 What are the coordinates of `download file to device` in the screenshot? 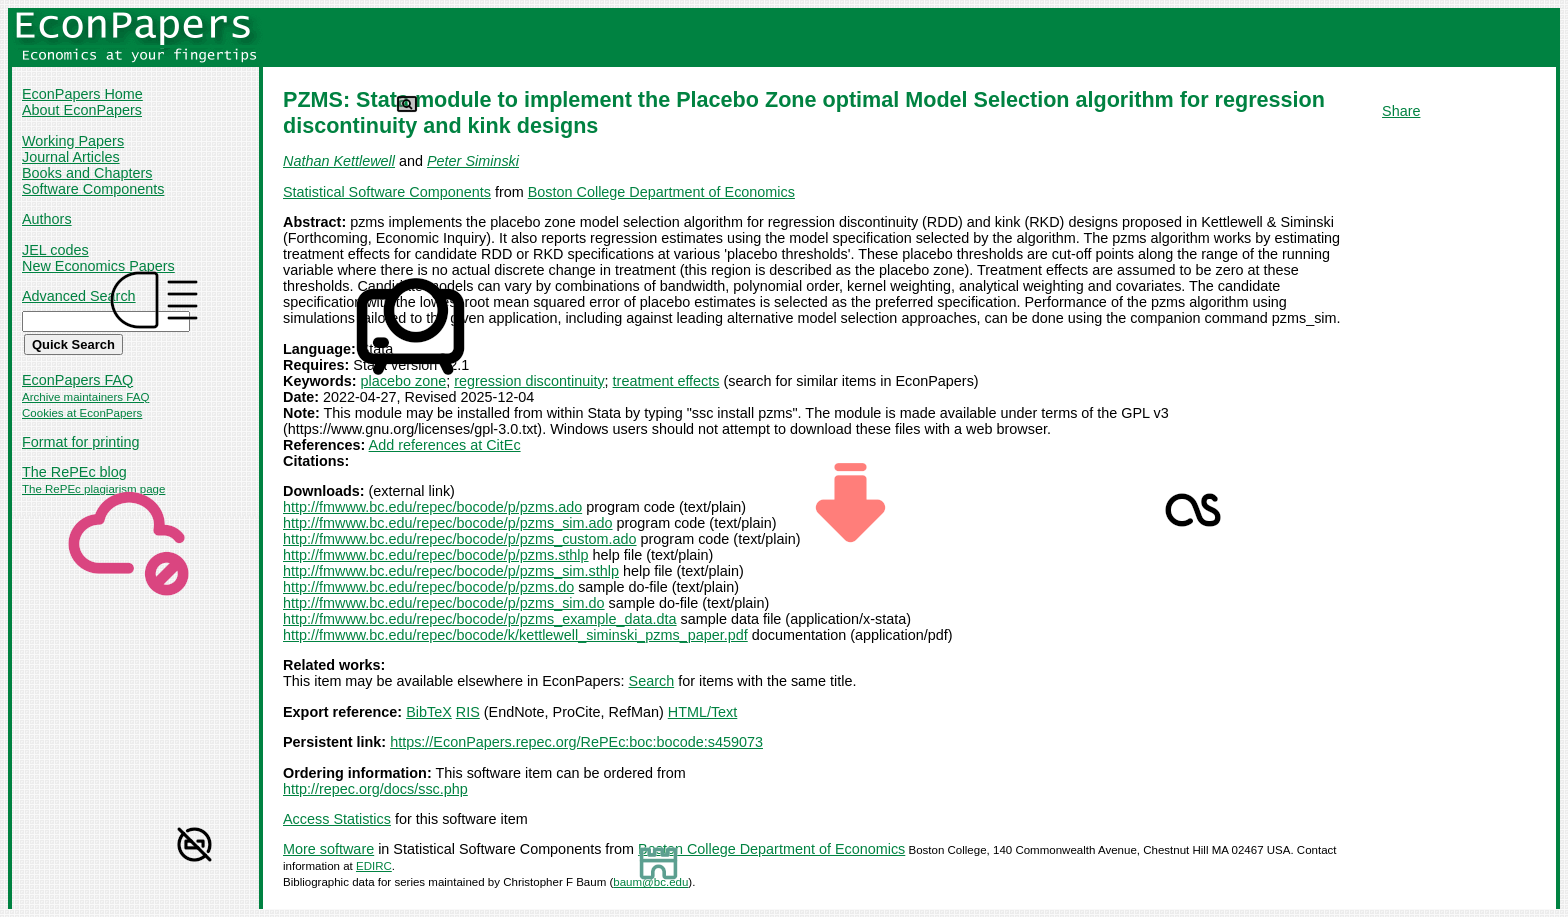 It's located at (850, 503).